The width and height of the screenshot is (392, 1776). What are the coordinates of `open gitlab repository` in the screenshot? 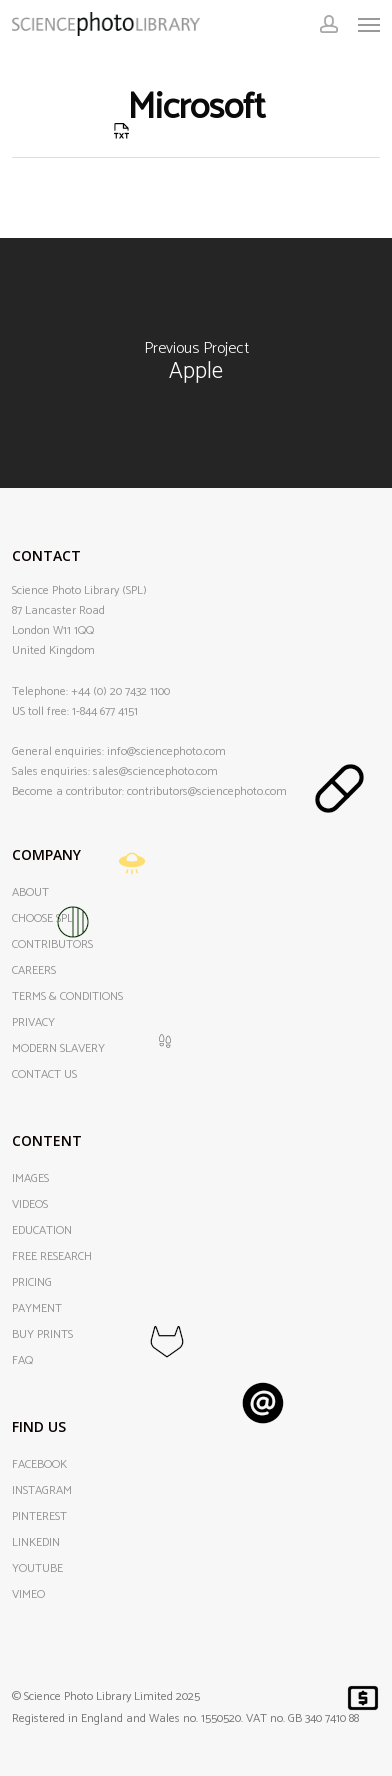 It's located at (167, 1341).